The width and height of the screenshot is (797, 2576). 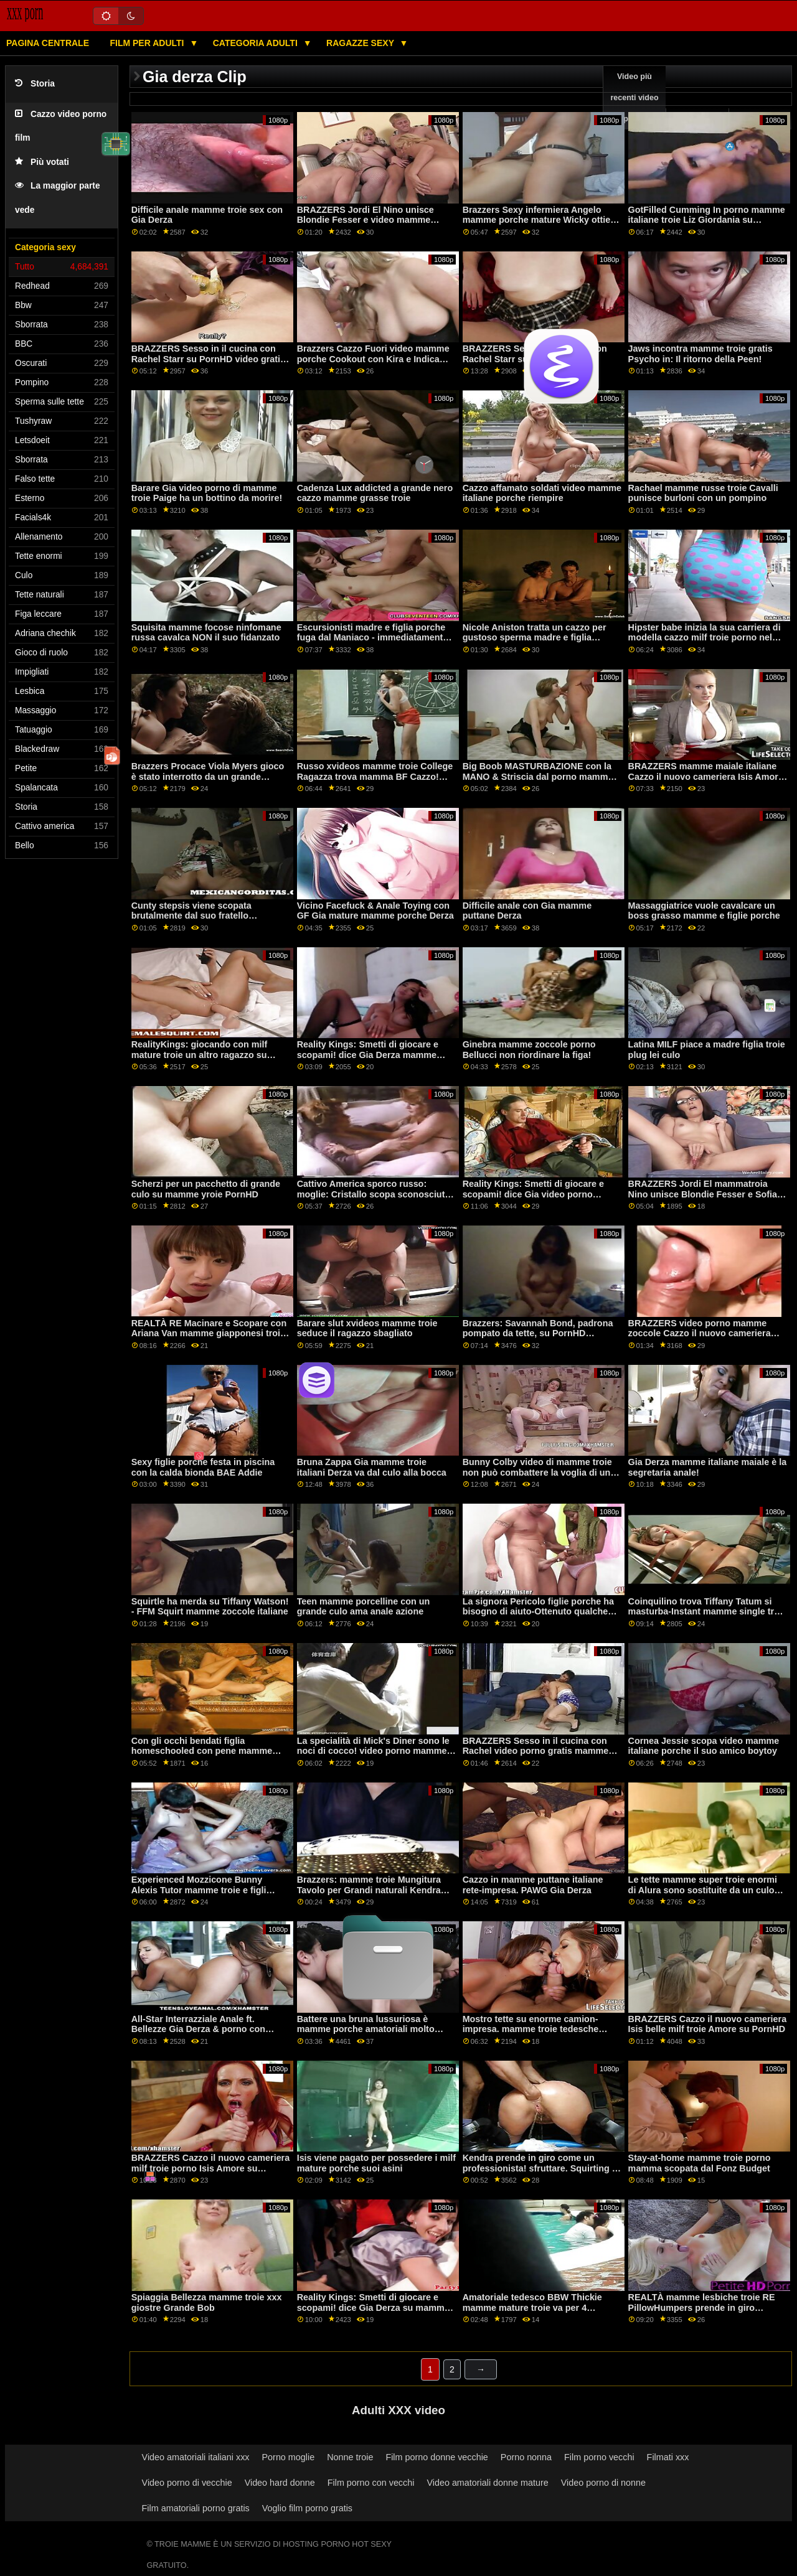 I want to click on a PowerPoint slideshow file, so click(x=112, y=756).